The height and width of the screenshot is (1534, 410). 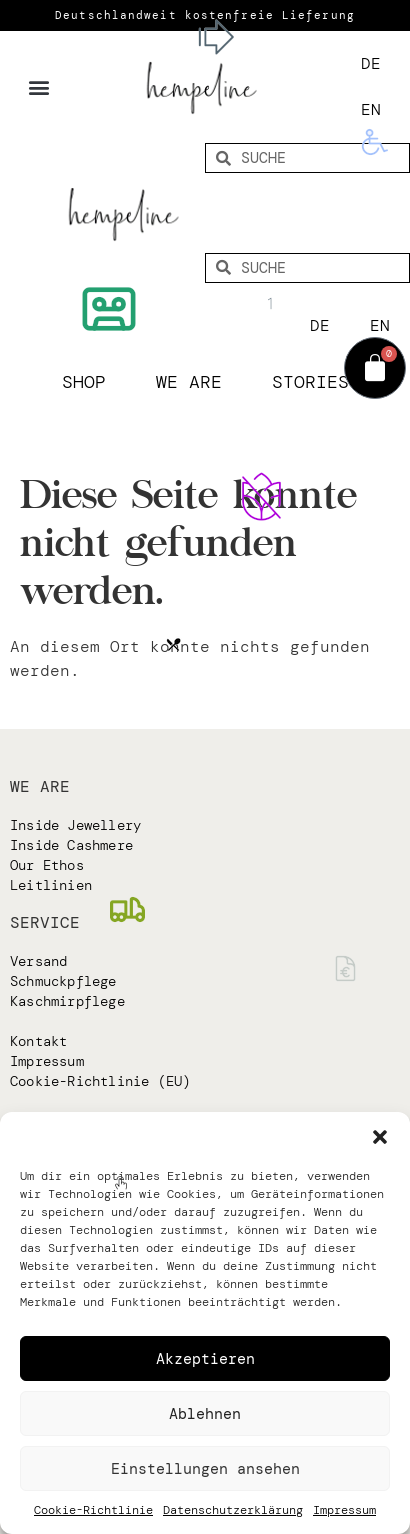 I want to click on indicates first place or top ranking, so click(x=270, y=303).